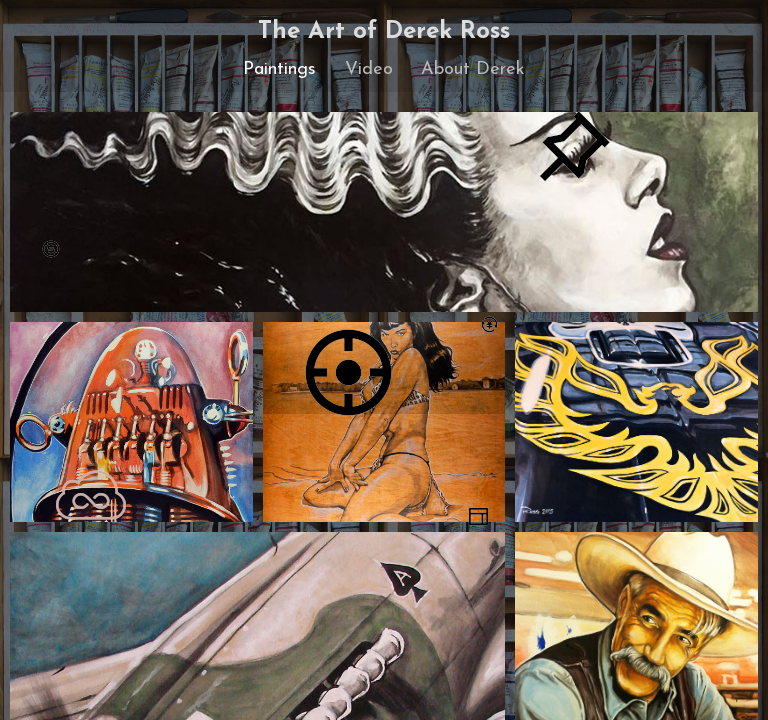 The height and width of the screenshot is (720, 768). What do you see at coordinates (478, 516) in the screenshot?
I see `switch to two-column layout with header` at bounding box center [478, 516].